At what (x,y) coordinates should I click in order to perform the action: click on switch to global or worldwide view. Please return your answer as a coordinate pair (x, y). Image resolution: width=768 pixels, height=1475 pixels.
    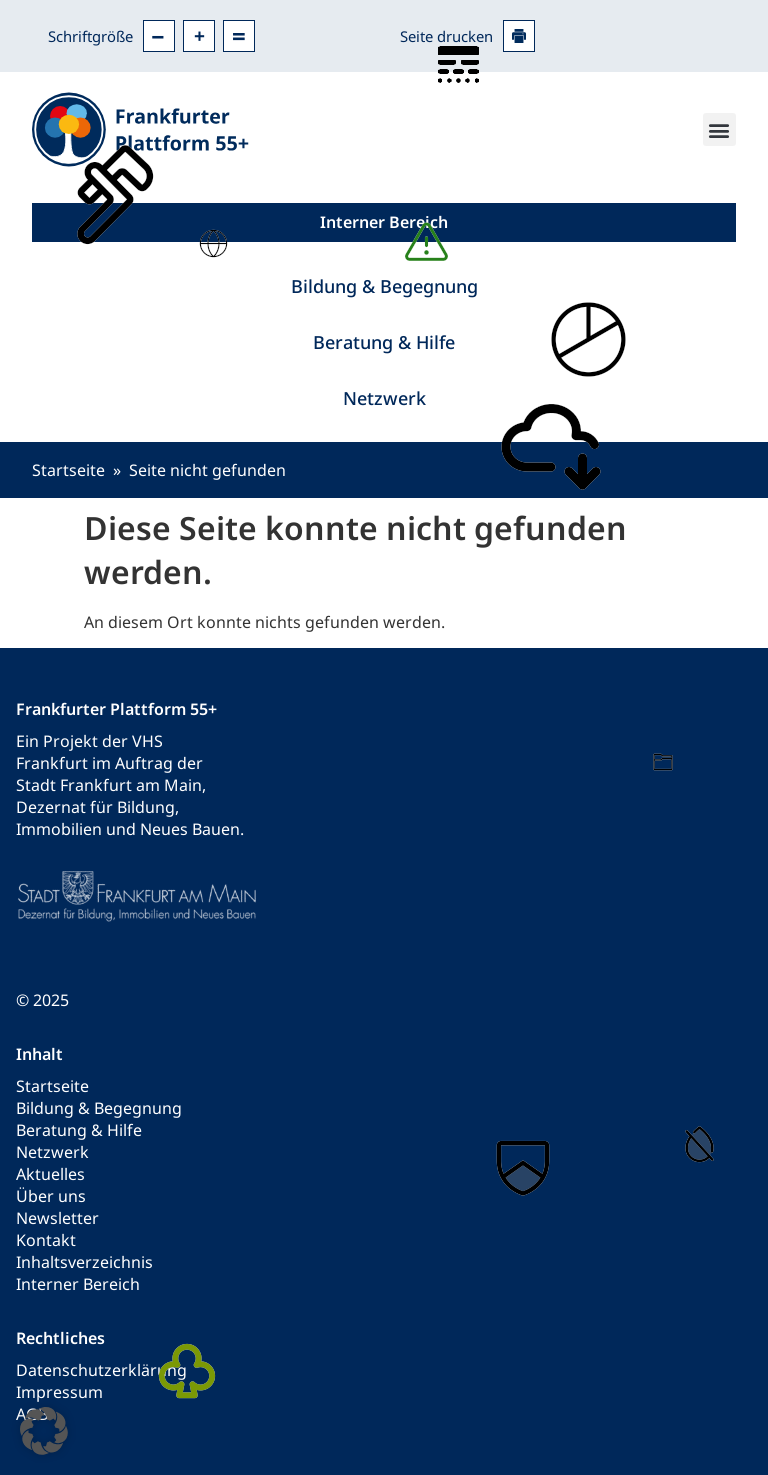
    Looking at the image, I should click on (213, 243).